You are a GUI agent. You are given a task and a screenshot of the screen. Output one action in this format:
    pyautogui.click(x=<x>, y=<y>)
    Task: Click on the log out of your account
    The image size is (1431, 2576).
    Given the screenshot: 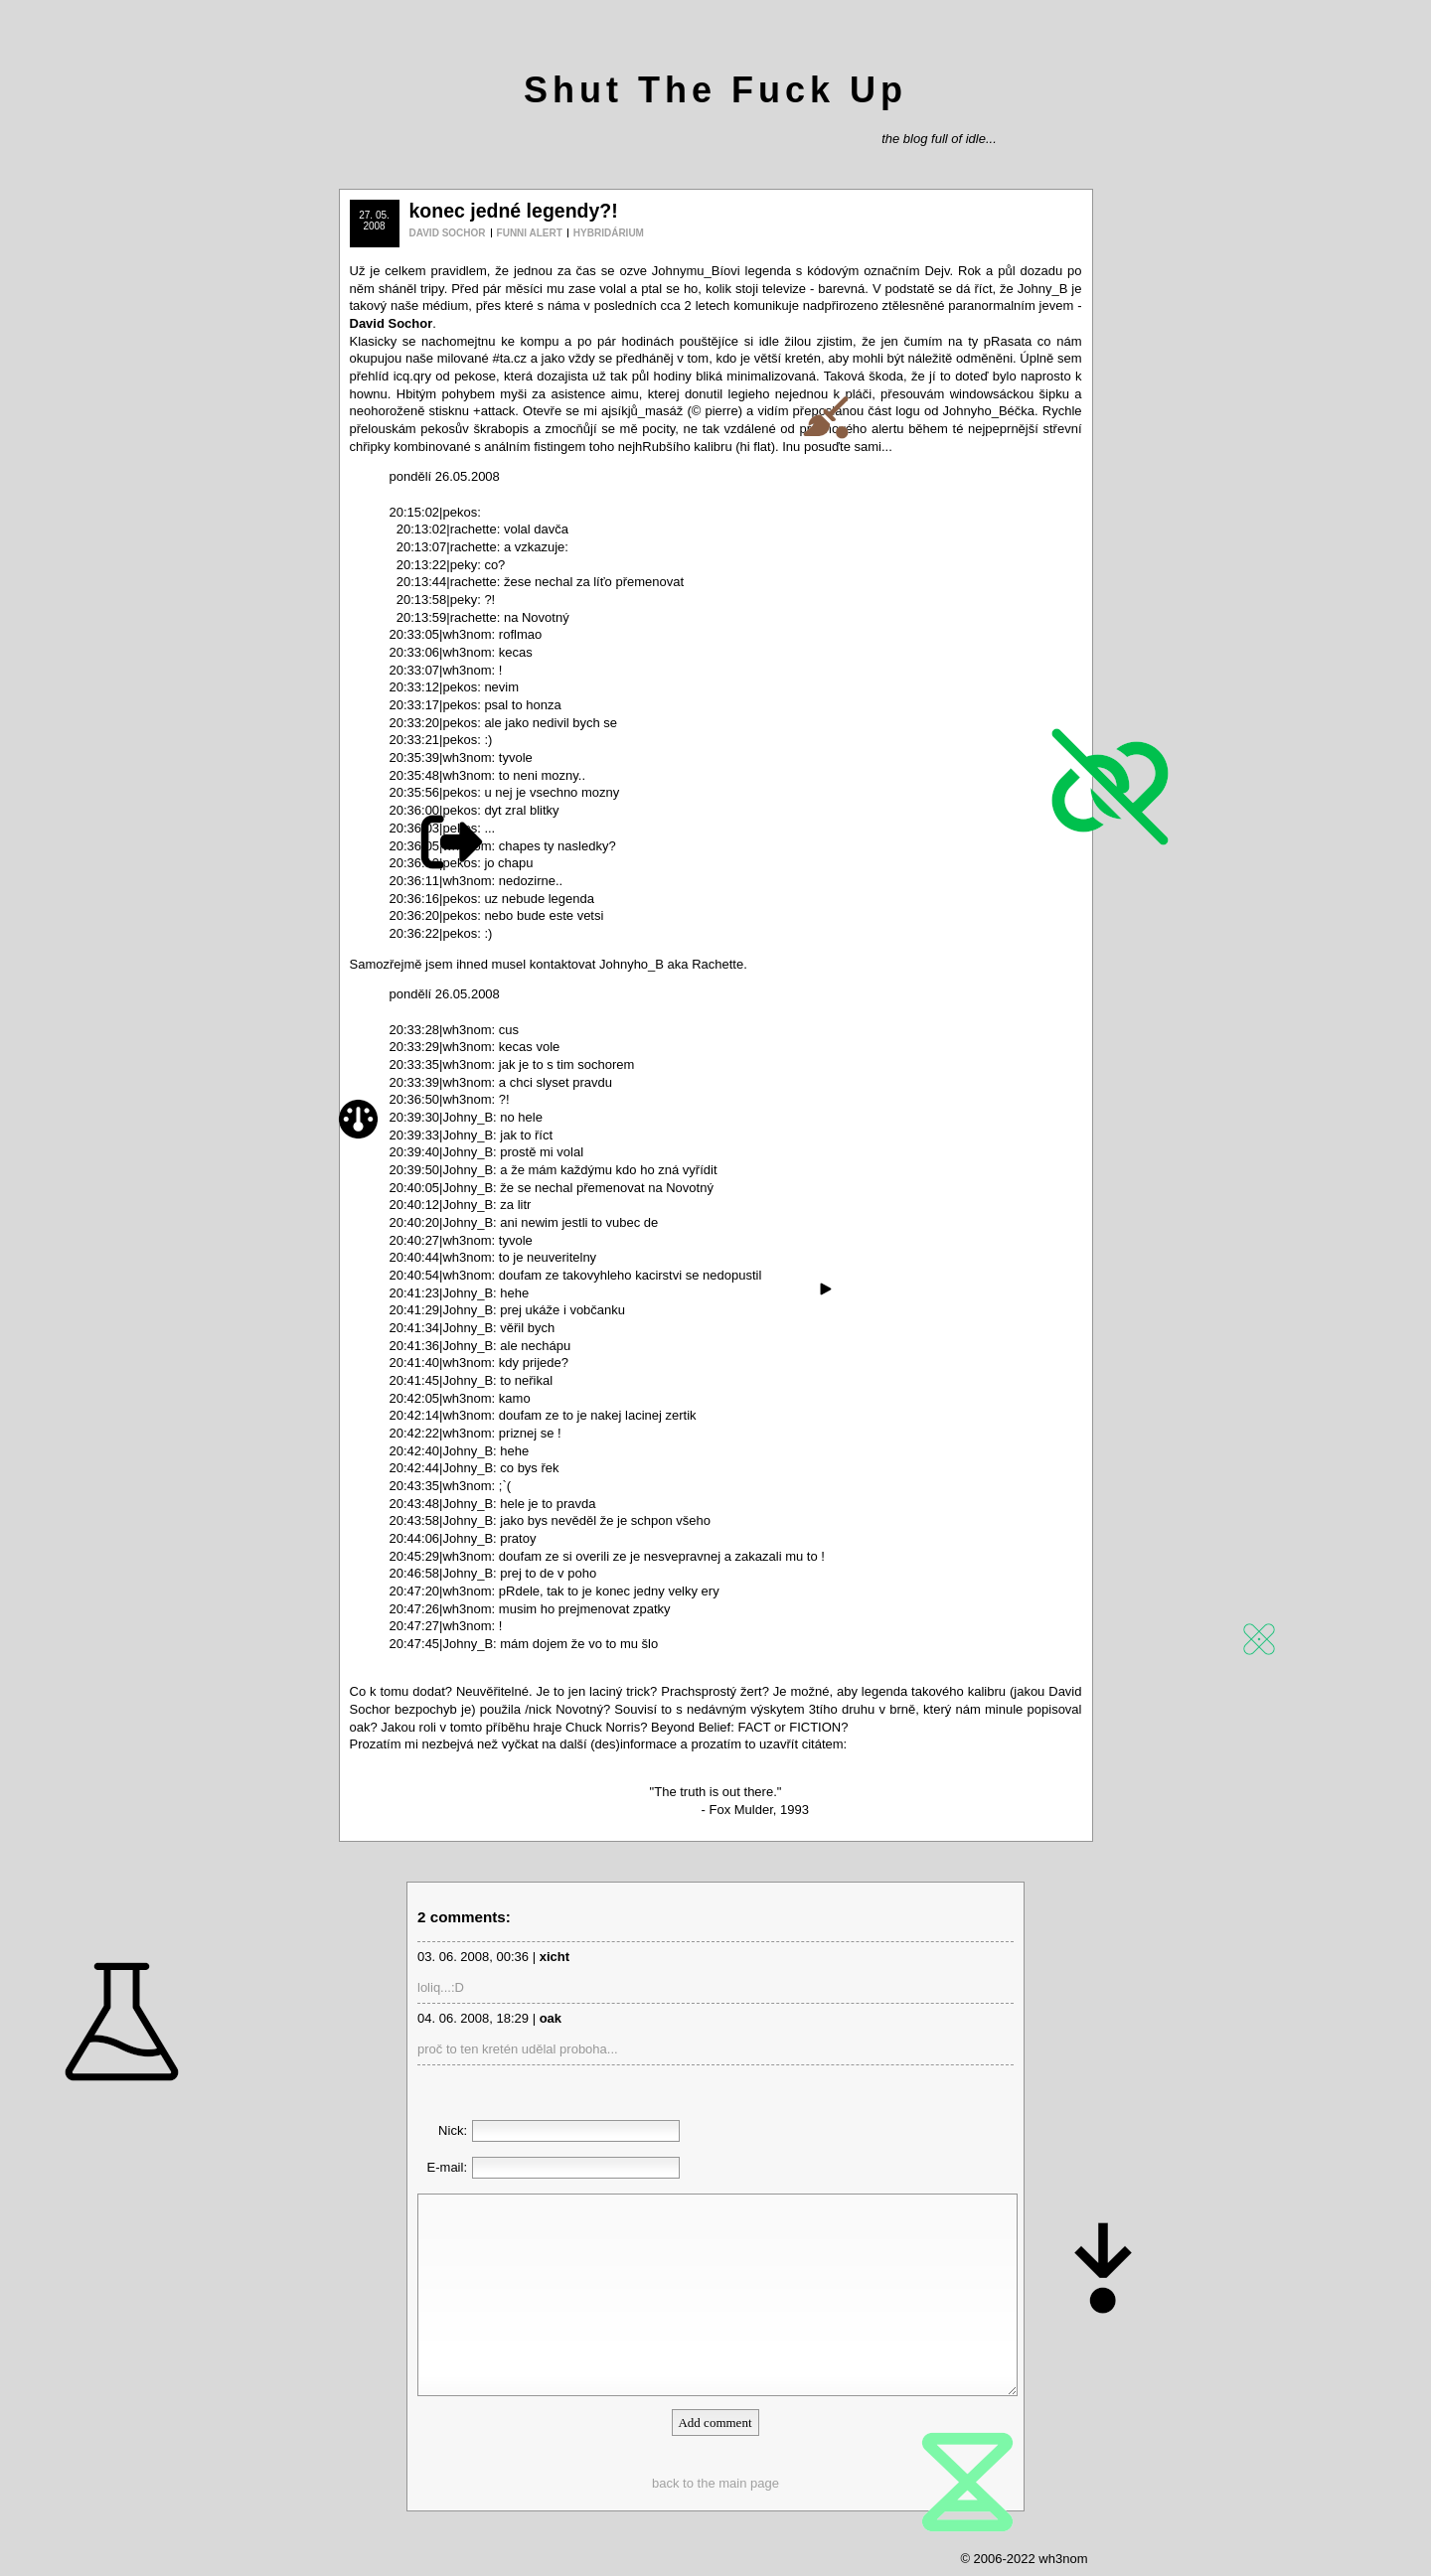 What is the action you would take?
    pyautogui.click(x=451, y=841)
    